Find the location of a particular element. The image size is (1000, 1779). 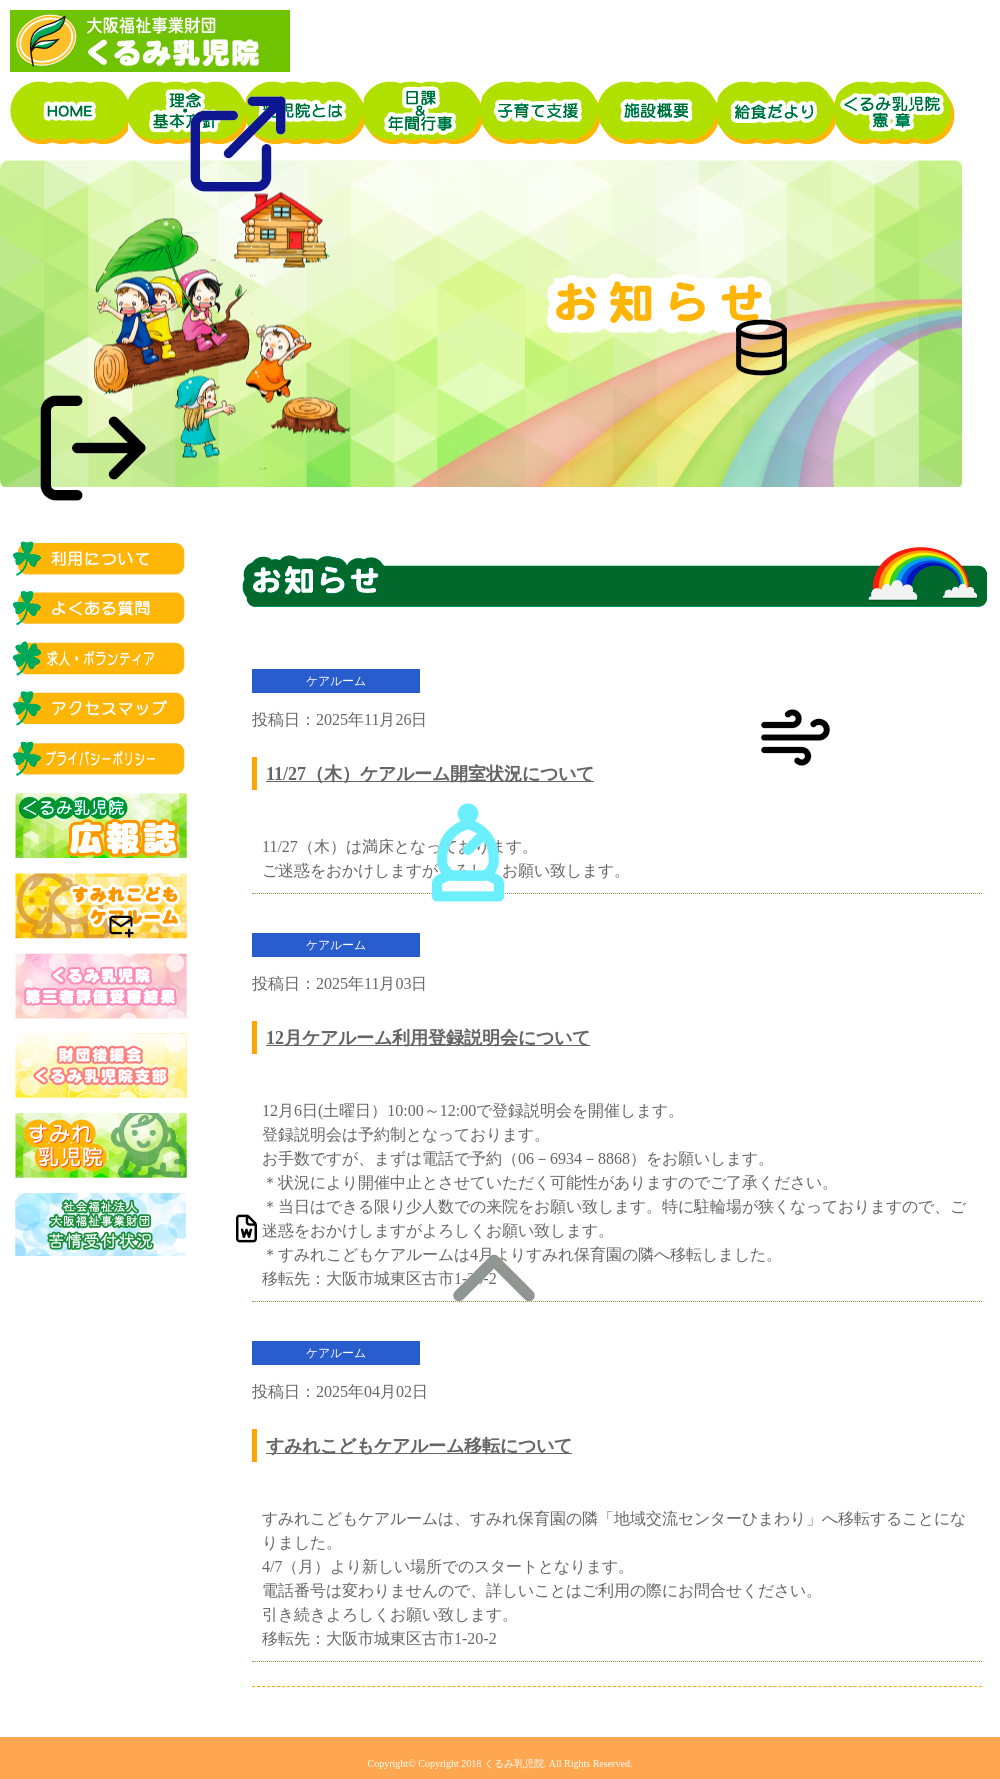

indicates current wind conditions in weather display is located at coordinates (795, 737).